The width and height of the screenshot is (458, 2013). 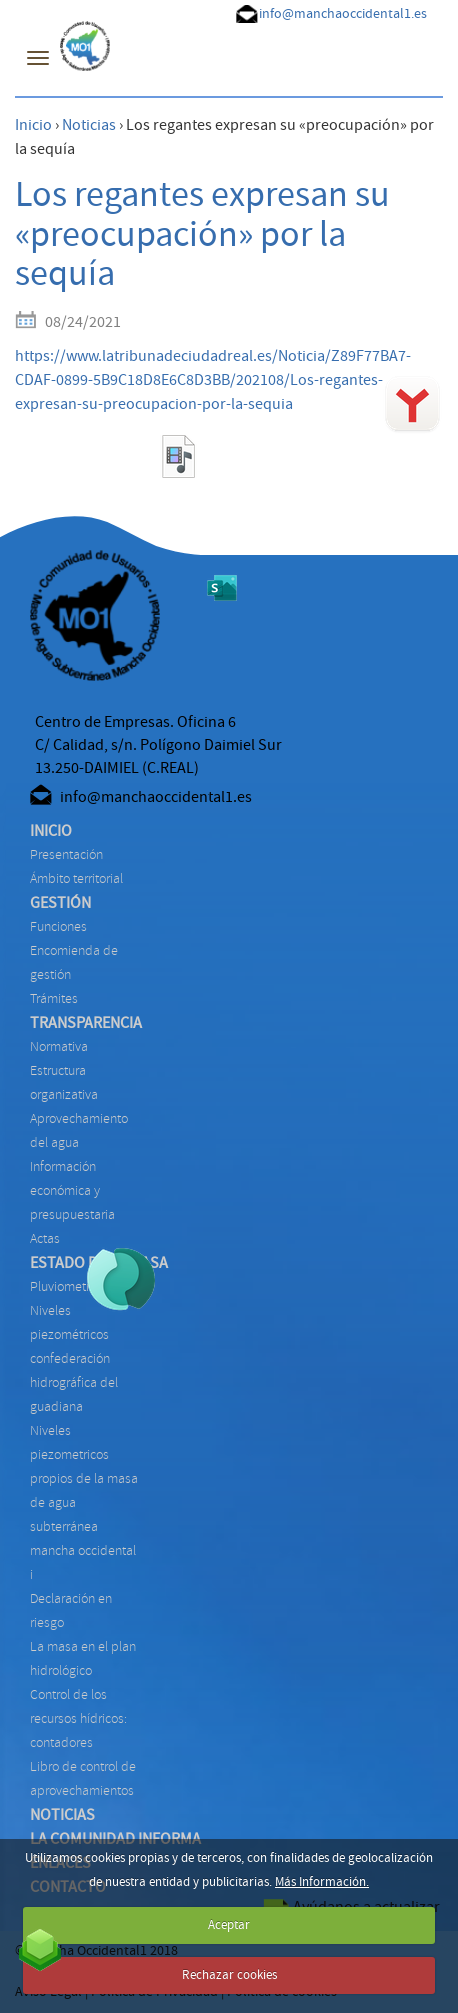 What do you see at coordinates (222, 588) in the screenshot?
I see `open Microsoft Sway app` at bounding box center [222, 588].